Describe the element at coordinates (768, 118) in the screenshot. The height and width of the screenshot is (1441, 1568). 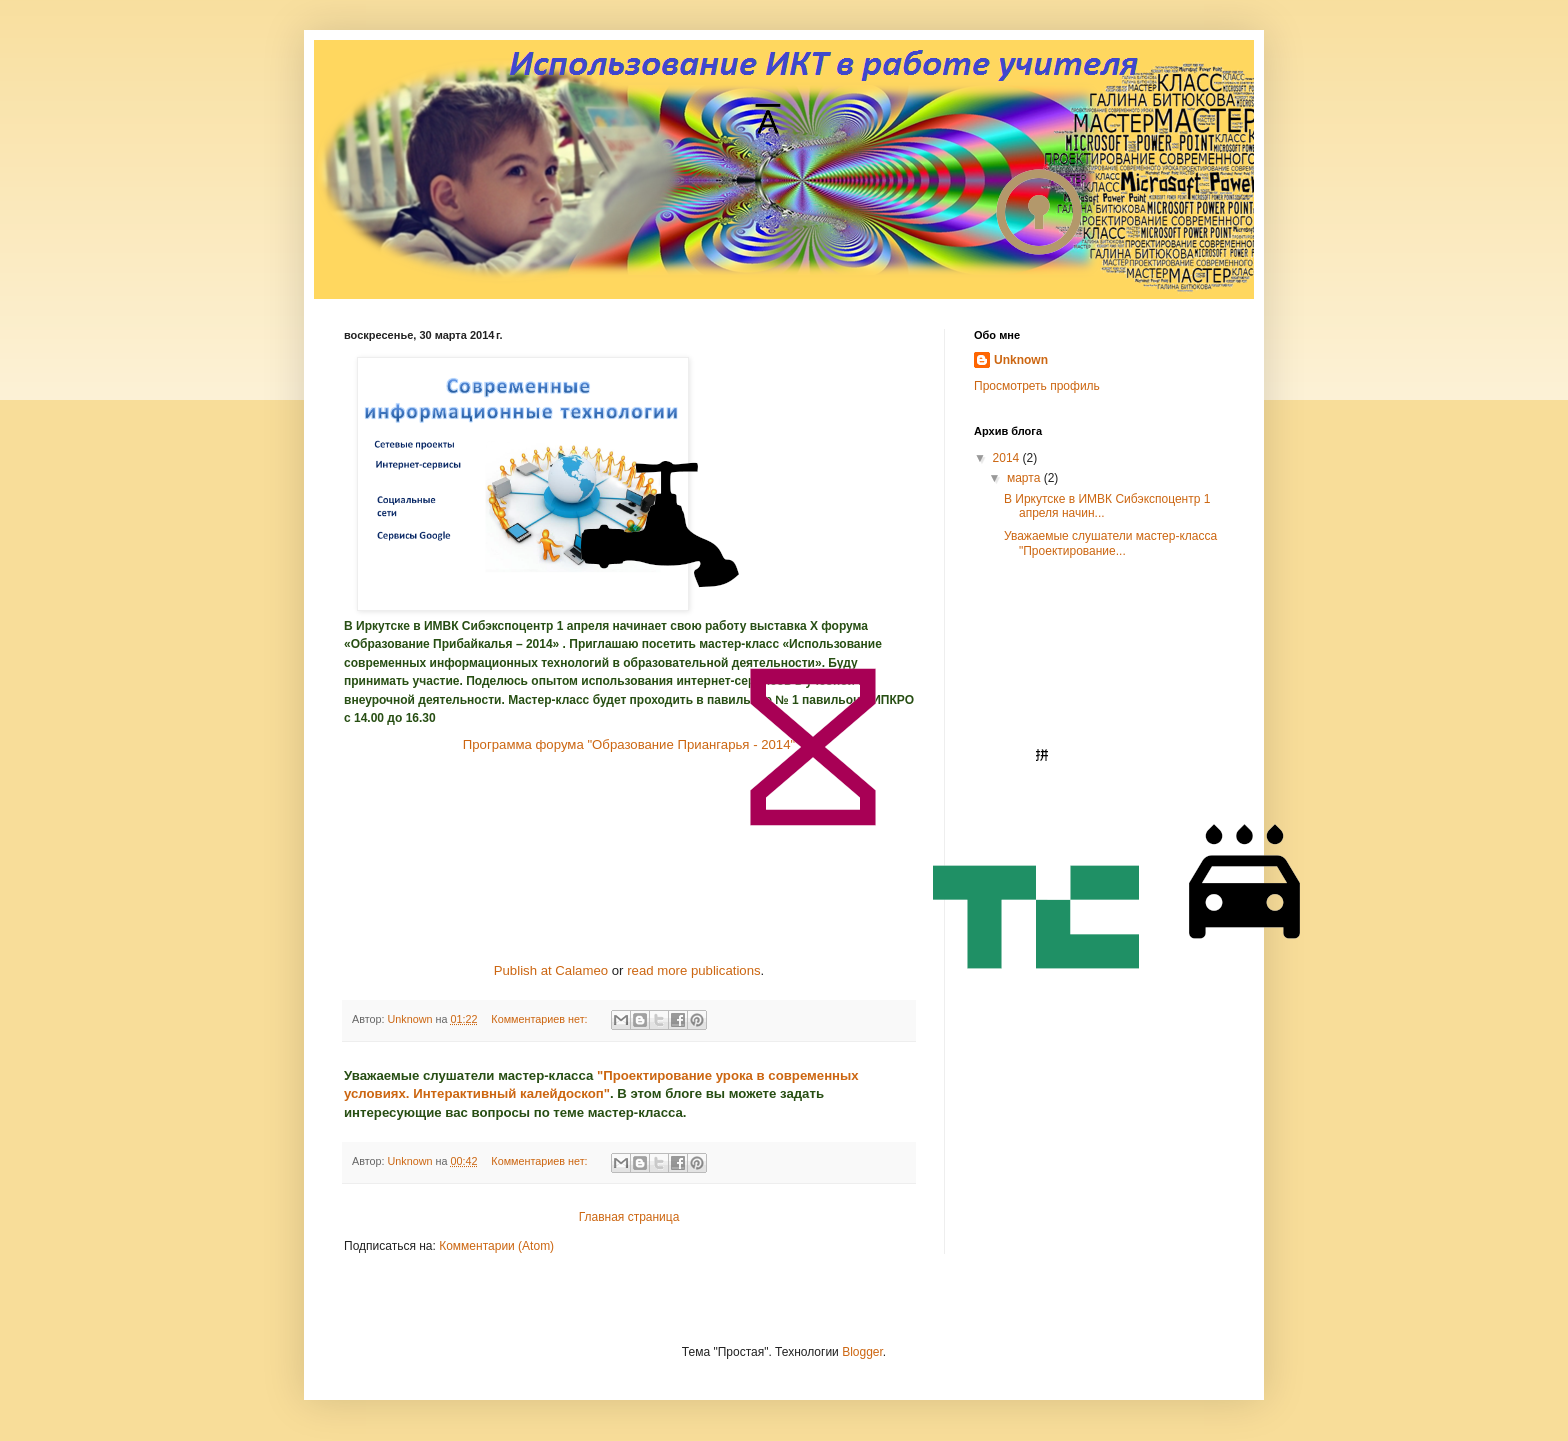
I see `apply overline formatting to selected text` at that location.